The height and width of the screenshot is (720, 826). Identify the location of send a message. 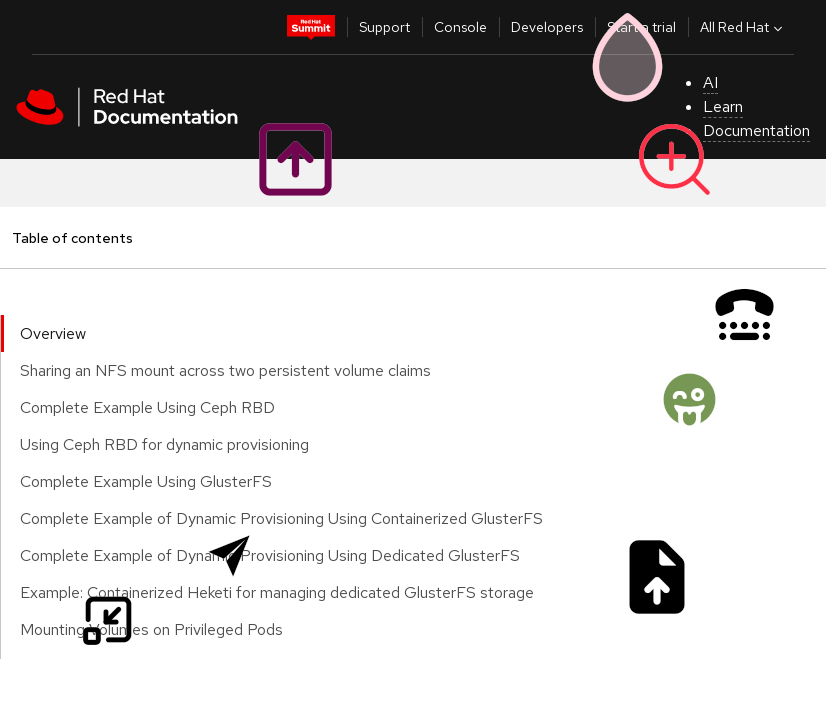
(229, 556).